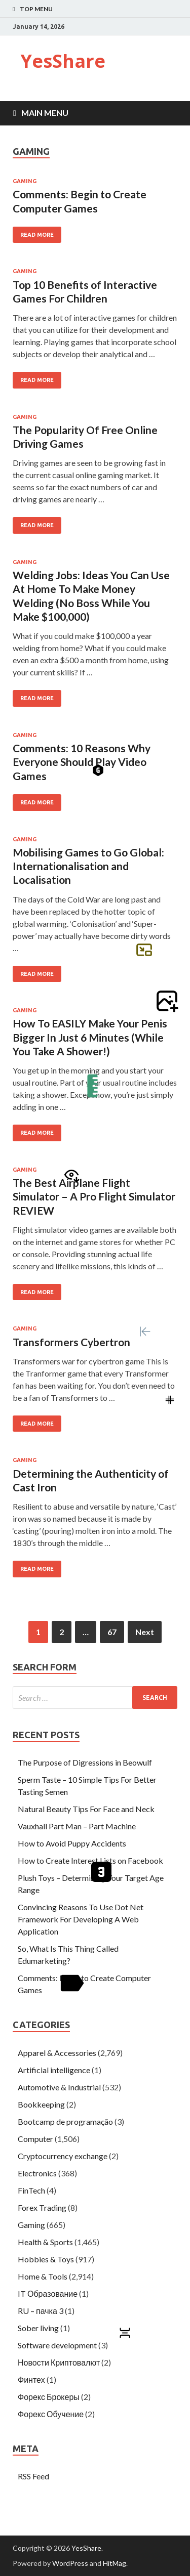 The height and width of the screenshot is (2576, 190). I want to click on adjust vertical spacing between elements, so click(125, 2333).